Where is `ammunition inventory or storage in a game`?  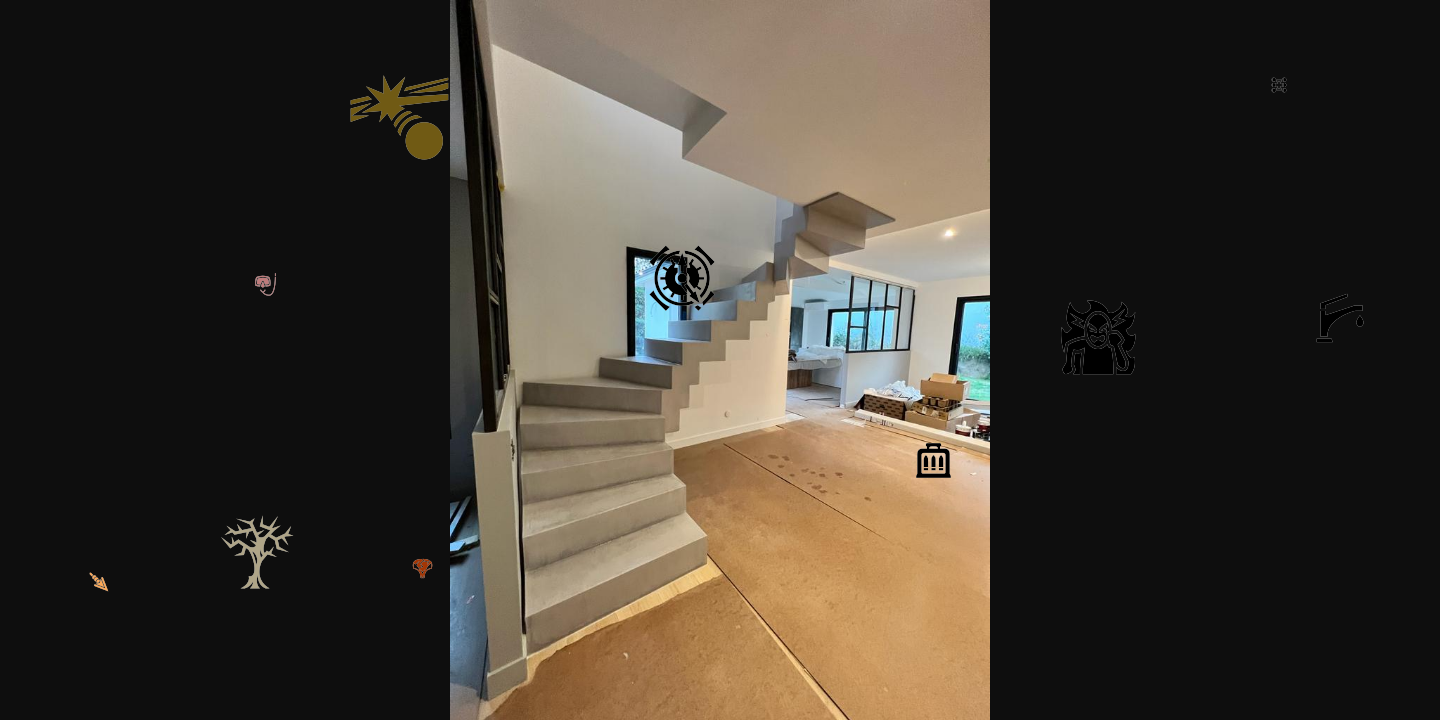
ammunition inventory or storage in a game is located at coordinates (933, 460).